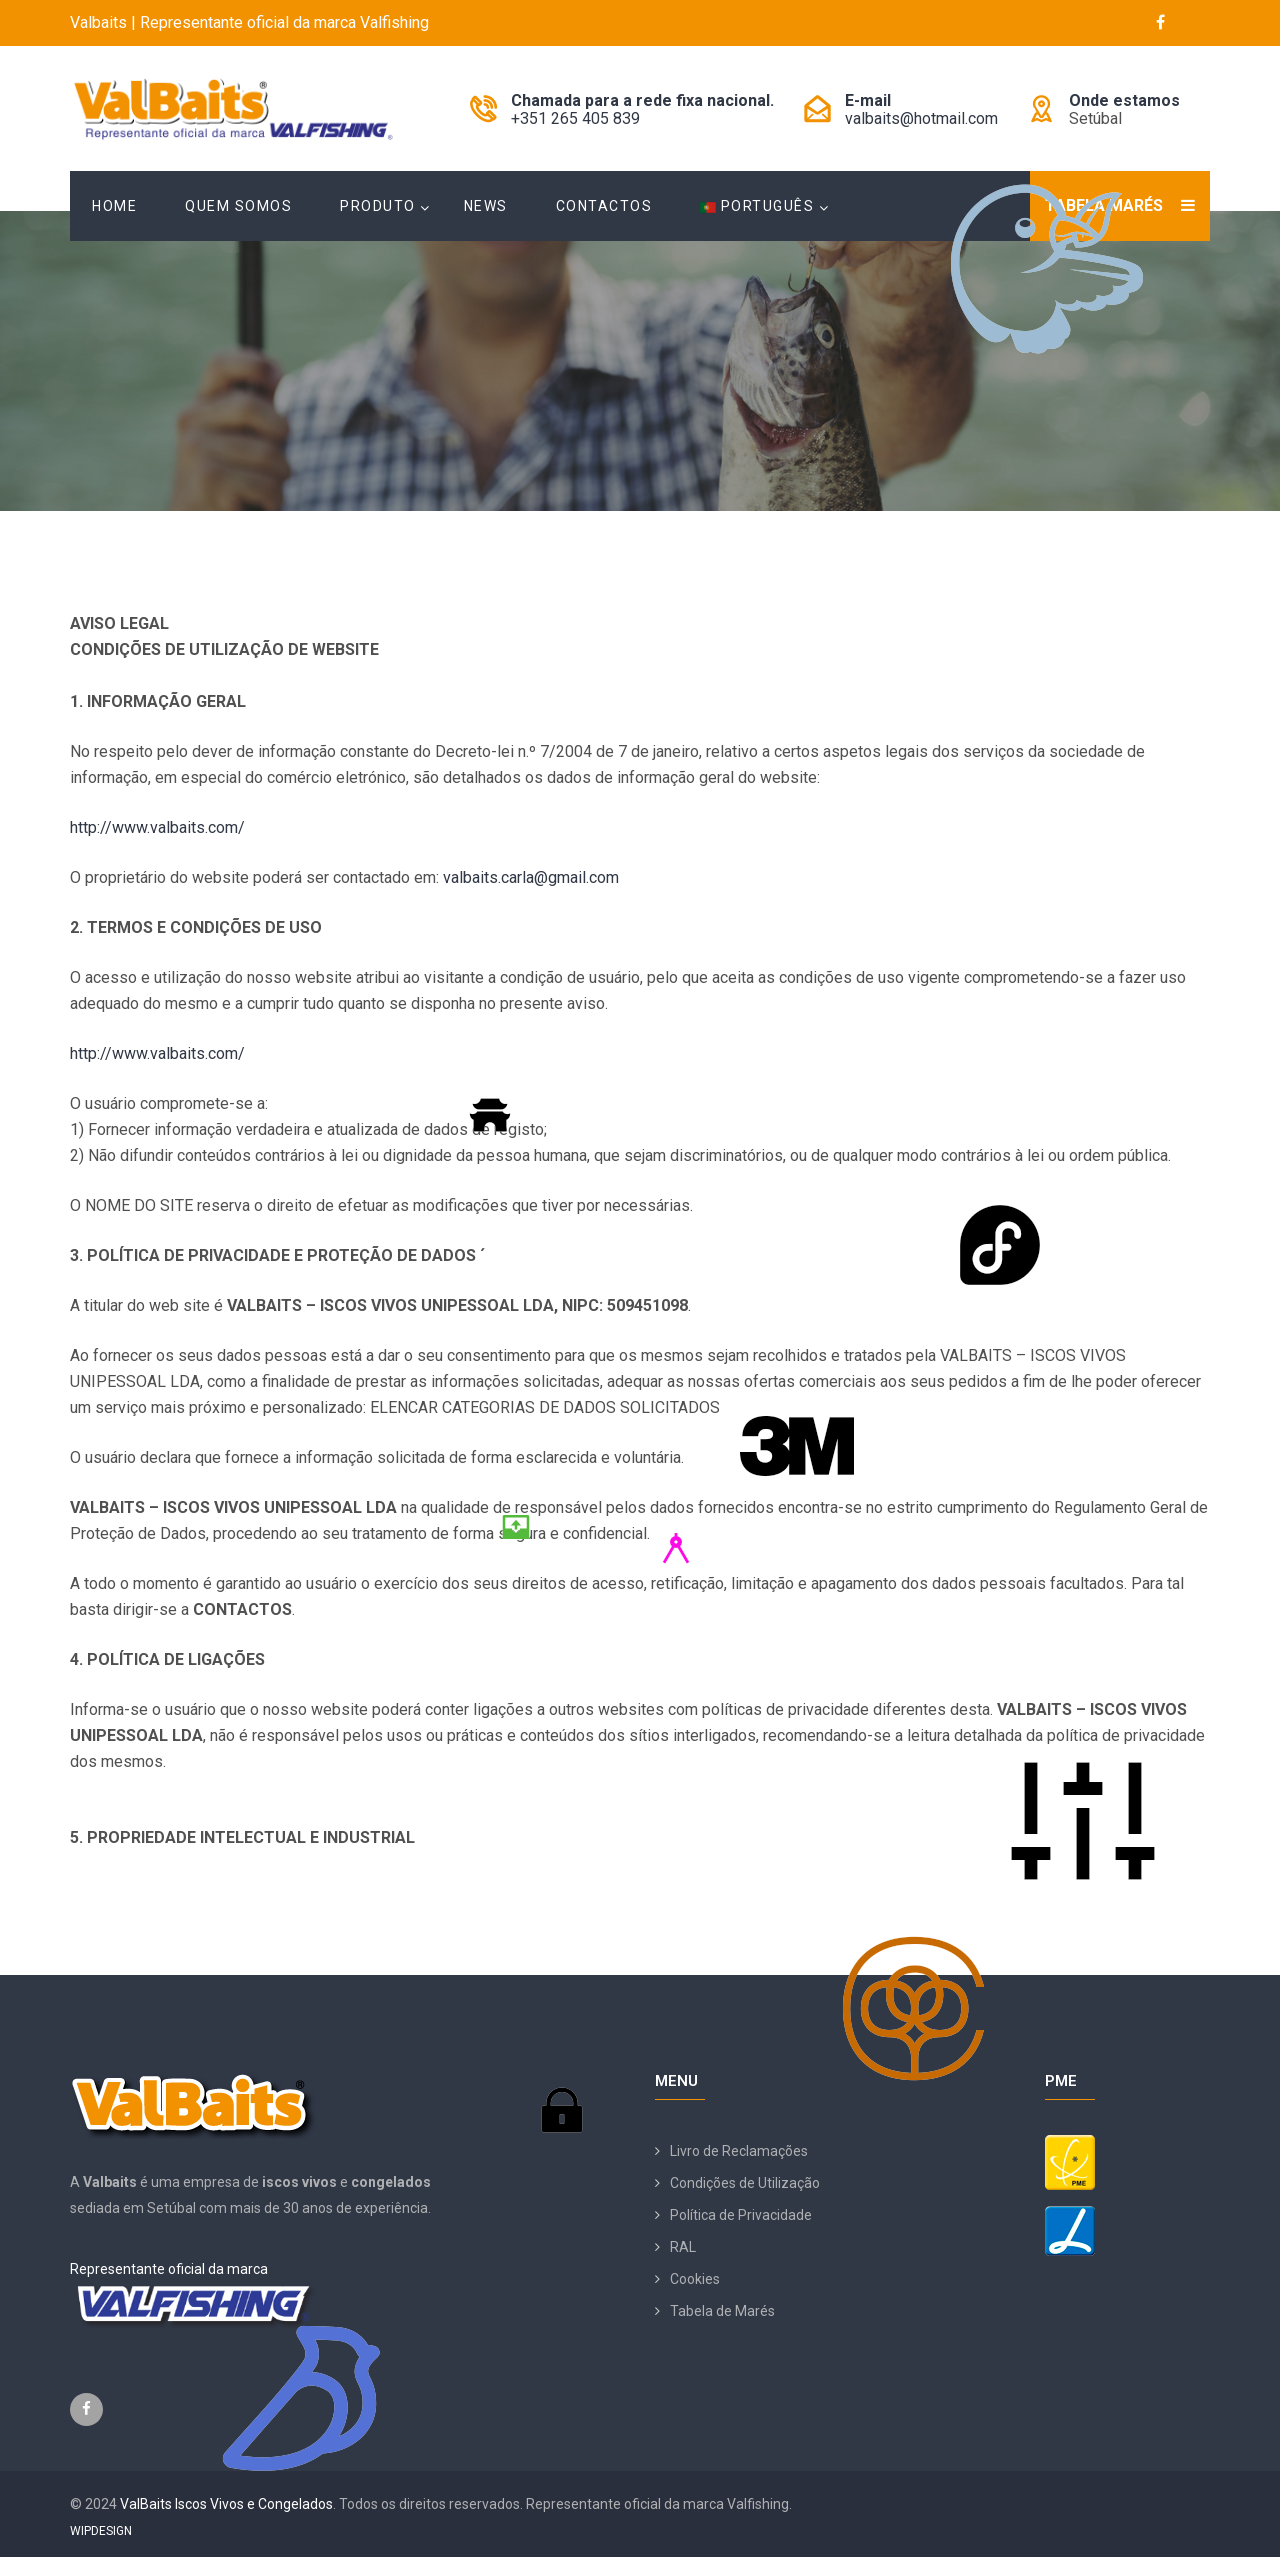  Describe the element at coordinates (1000, 1245) in the screenshot. I see `Fedora Linux logo` at that location.